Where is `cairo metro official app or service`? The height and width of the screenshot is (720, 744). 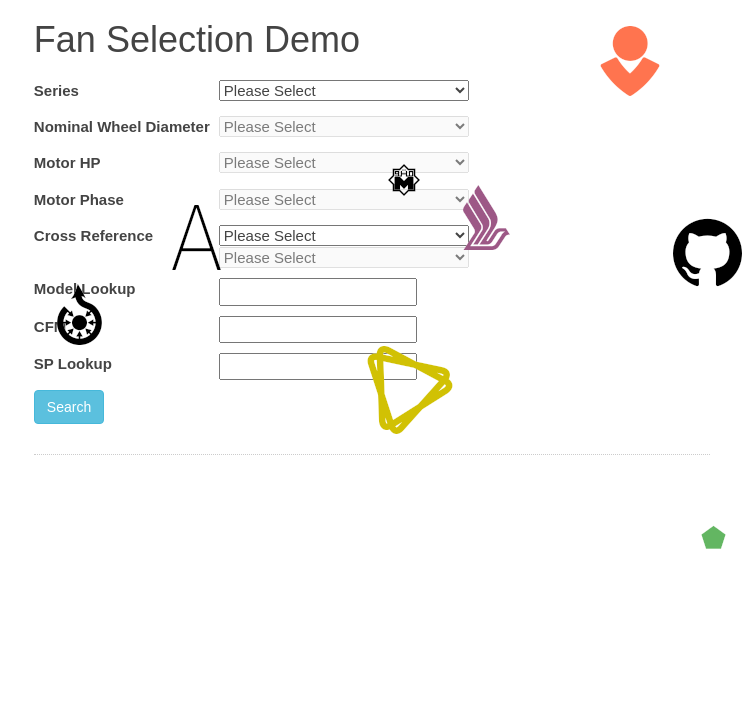
cairo metro official app or service is located at coordinates (404, 180).